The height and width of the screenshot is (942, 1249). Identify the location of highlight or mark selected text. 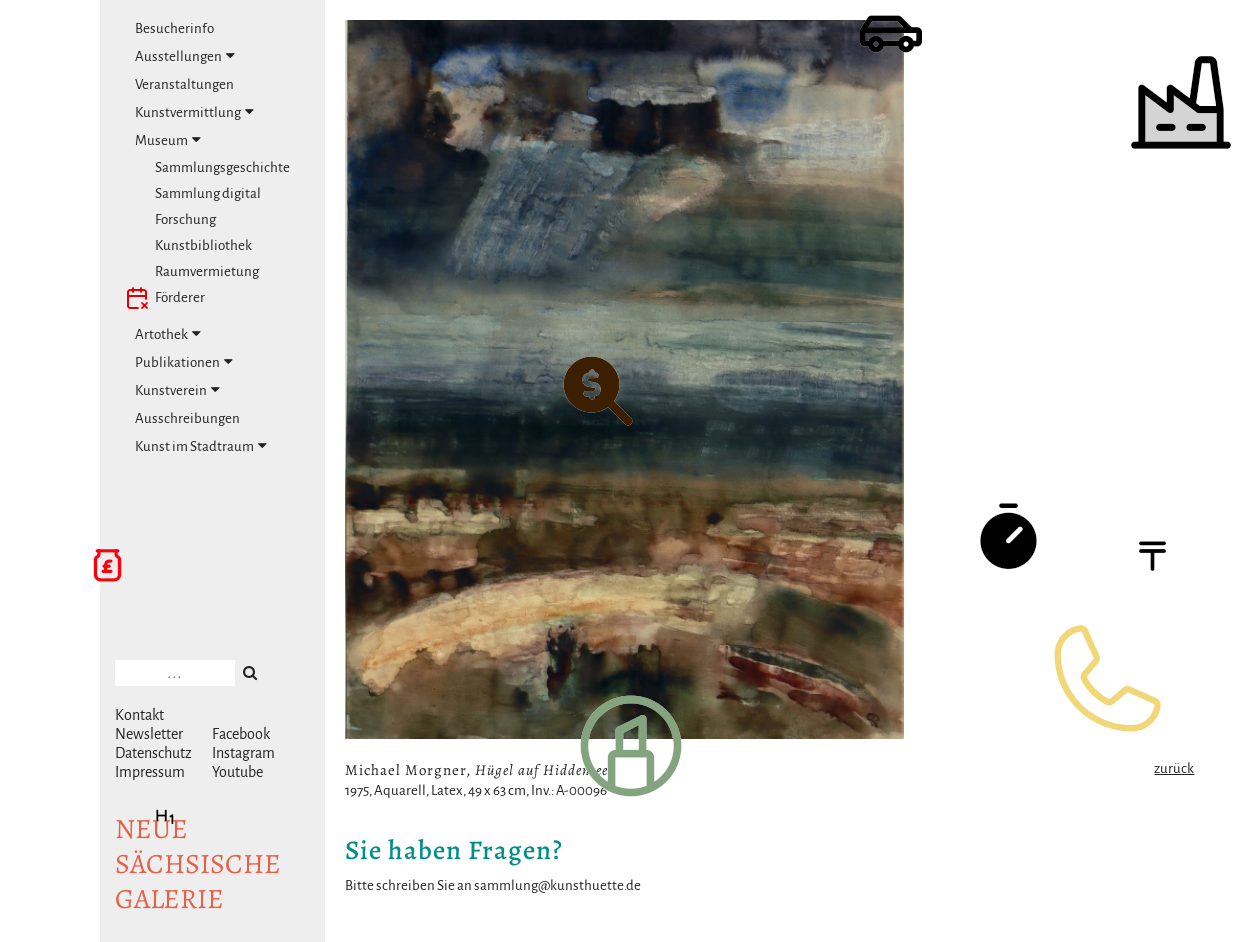
(631, 746).